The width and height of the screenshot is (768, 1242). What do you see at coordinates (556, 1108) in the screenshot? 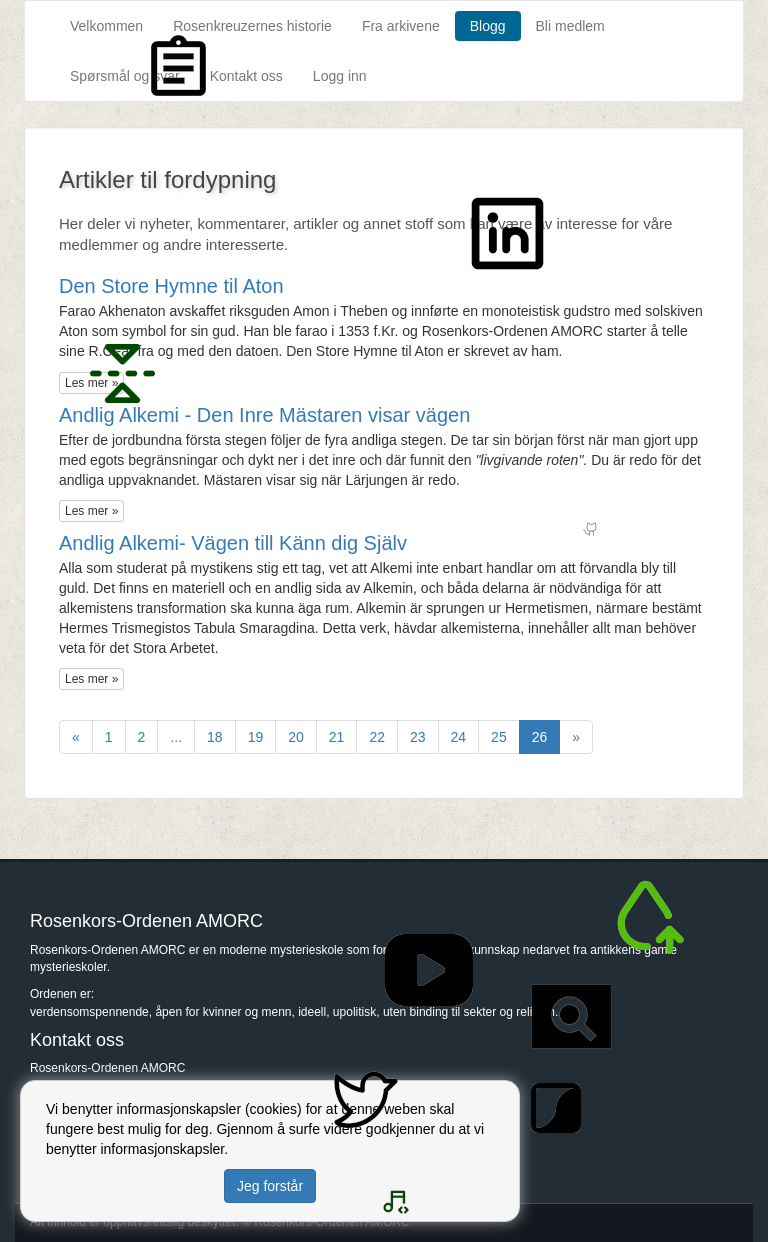
I see `adjust display contrast settings` at bounding box center [556, 1108].